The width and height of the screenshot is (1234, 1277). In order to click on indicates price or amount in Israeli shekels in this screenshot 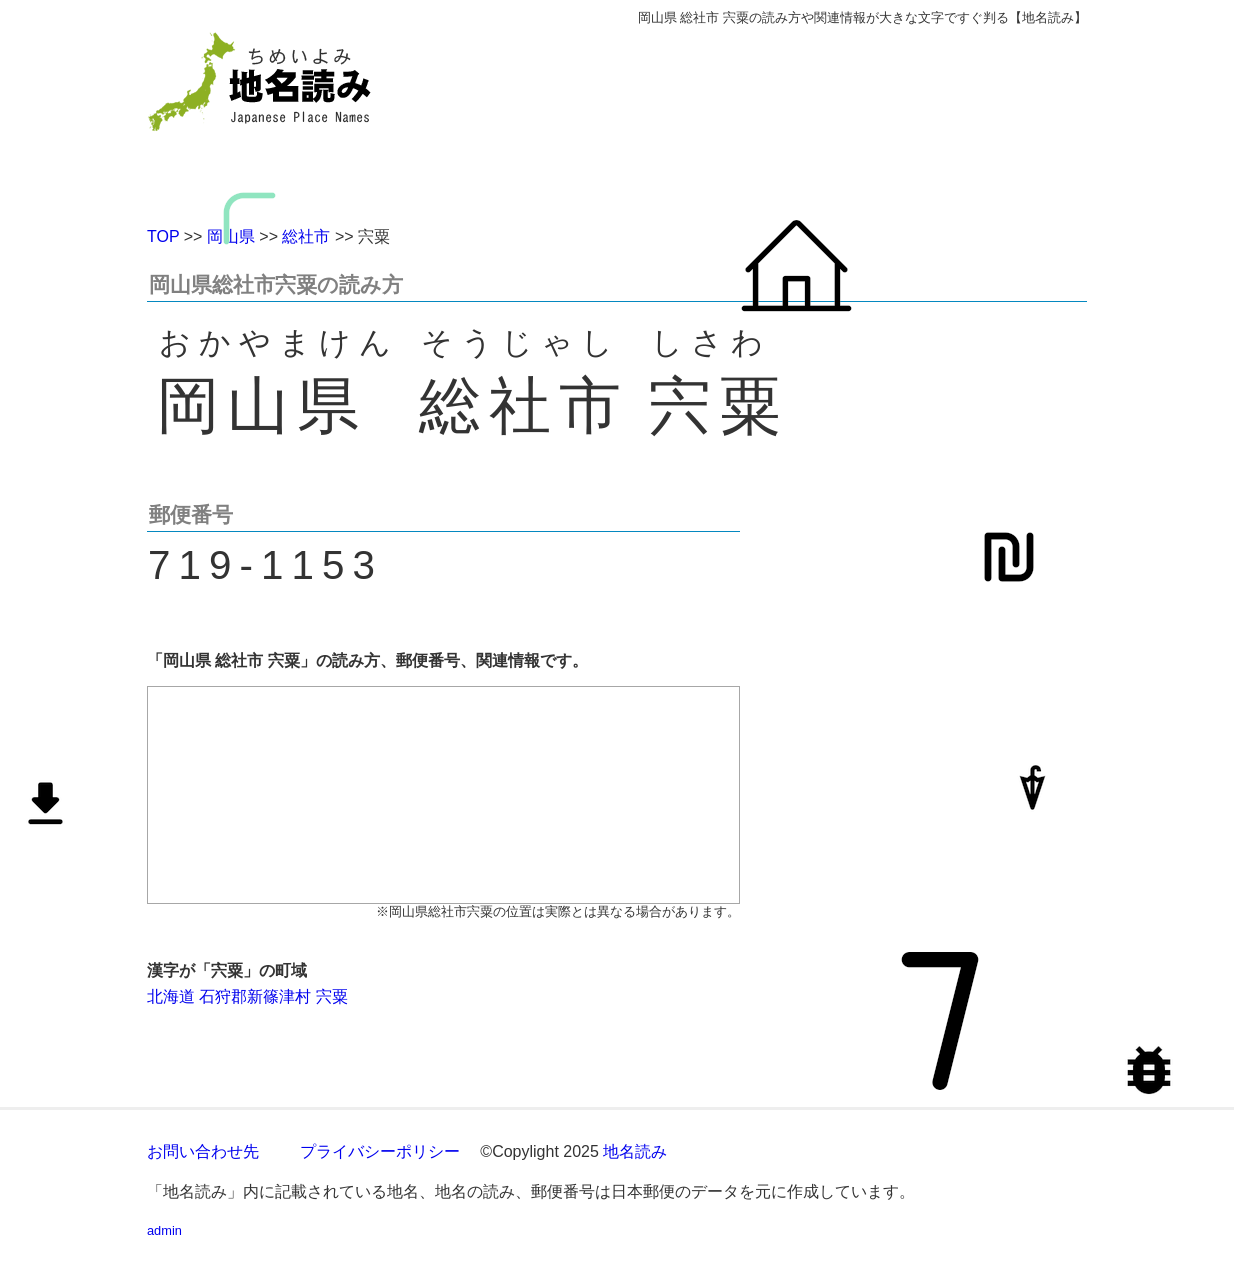, I will do `click(1009, 557)`.